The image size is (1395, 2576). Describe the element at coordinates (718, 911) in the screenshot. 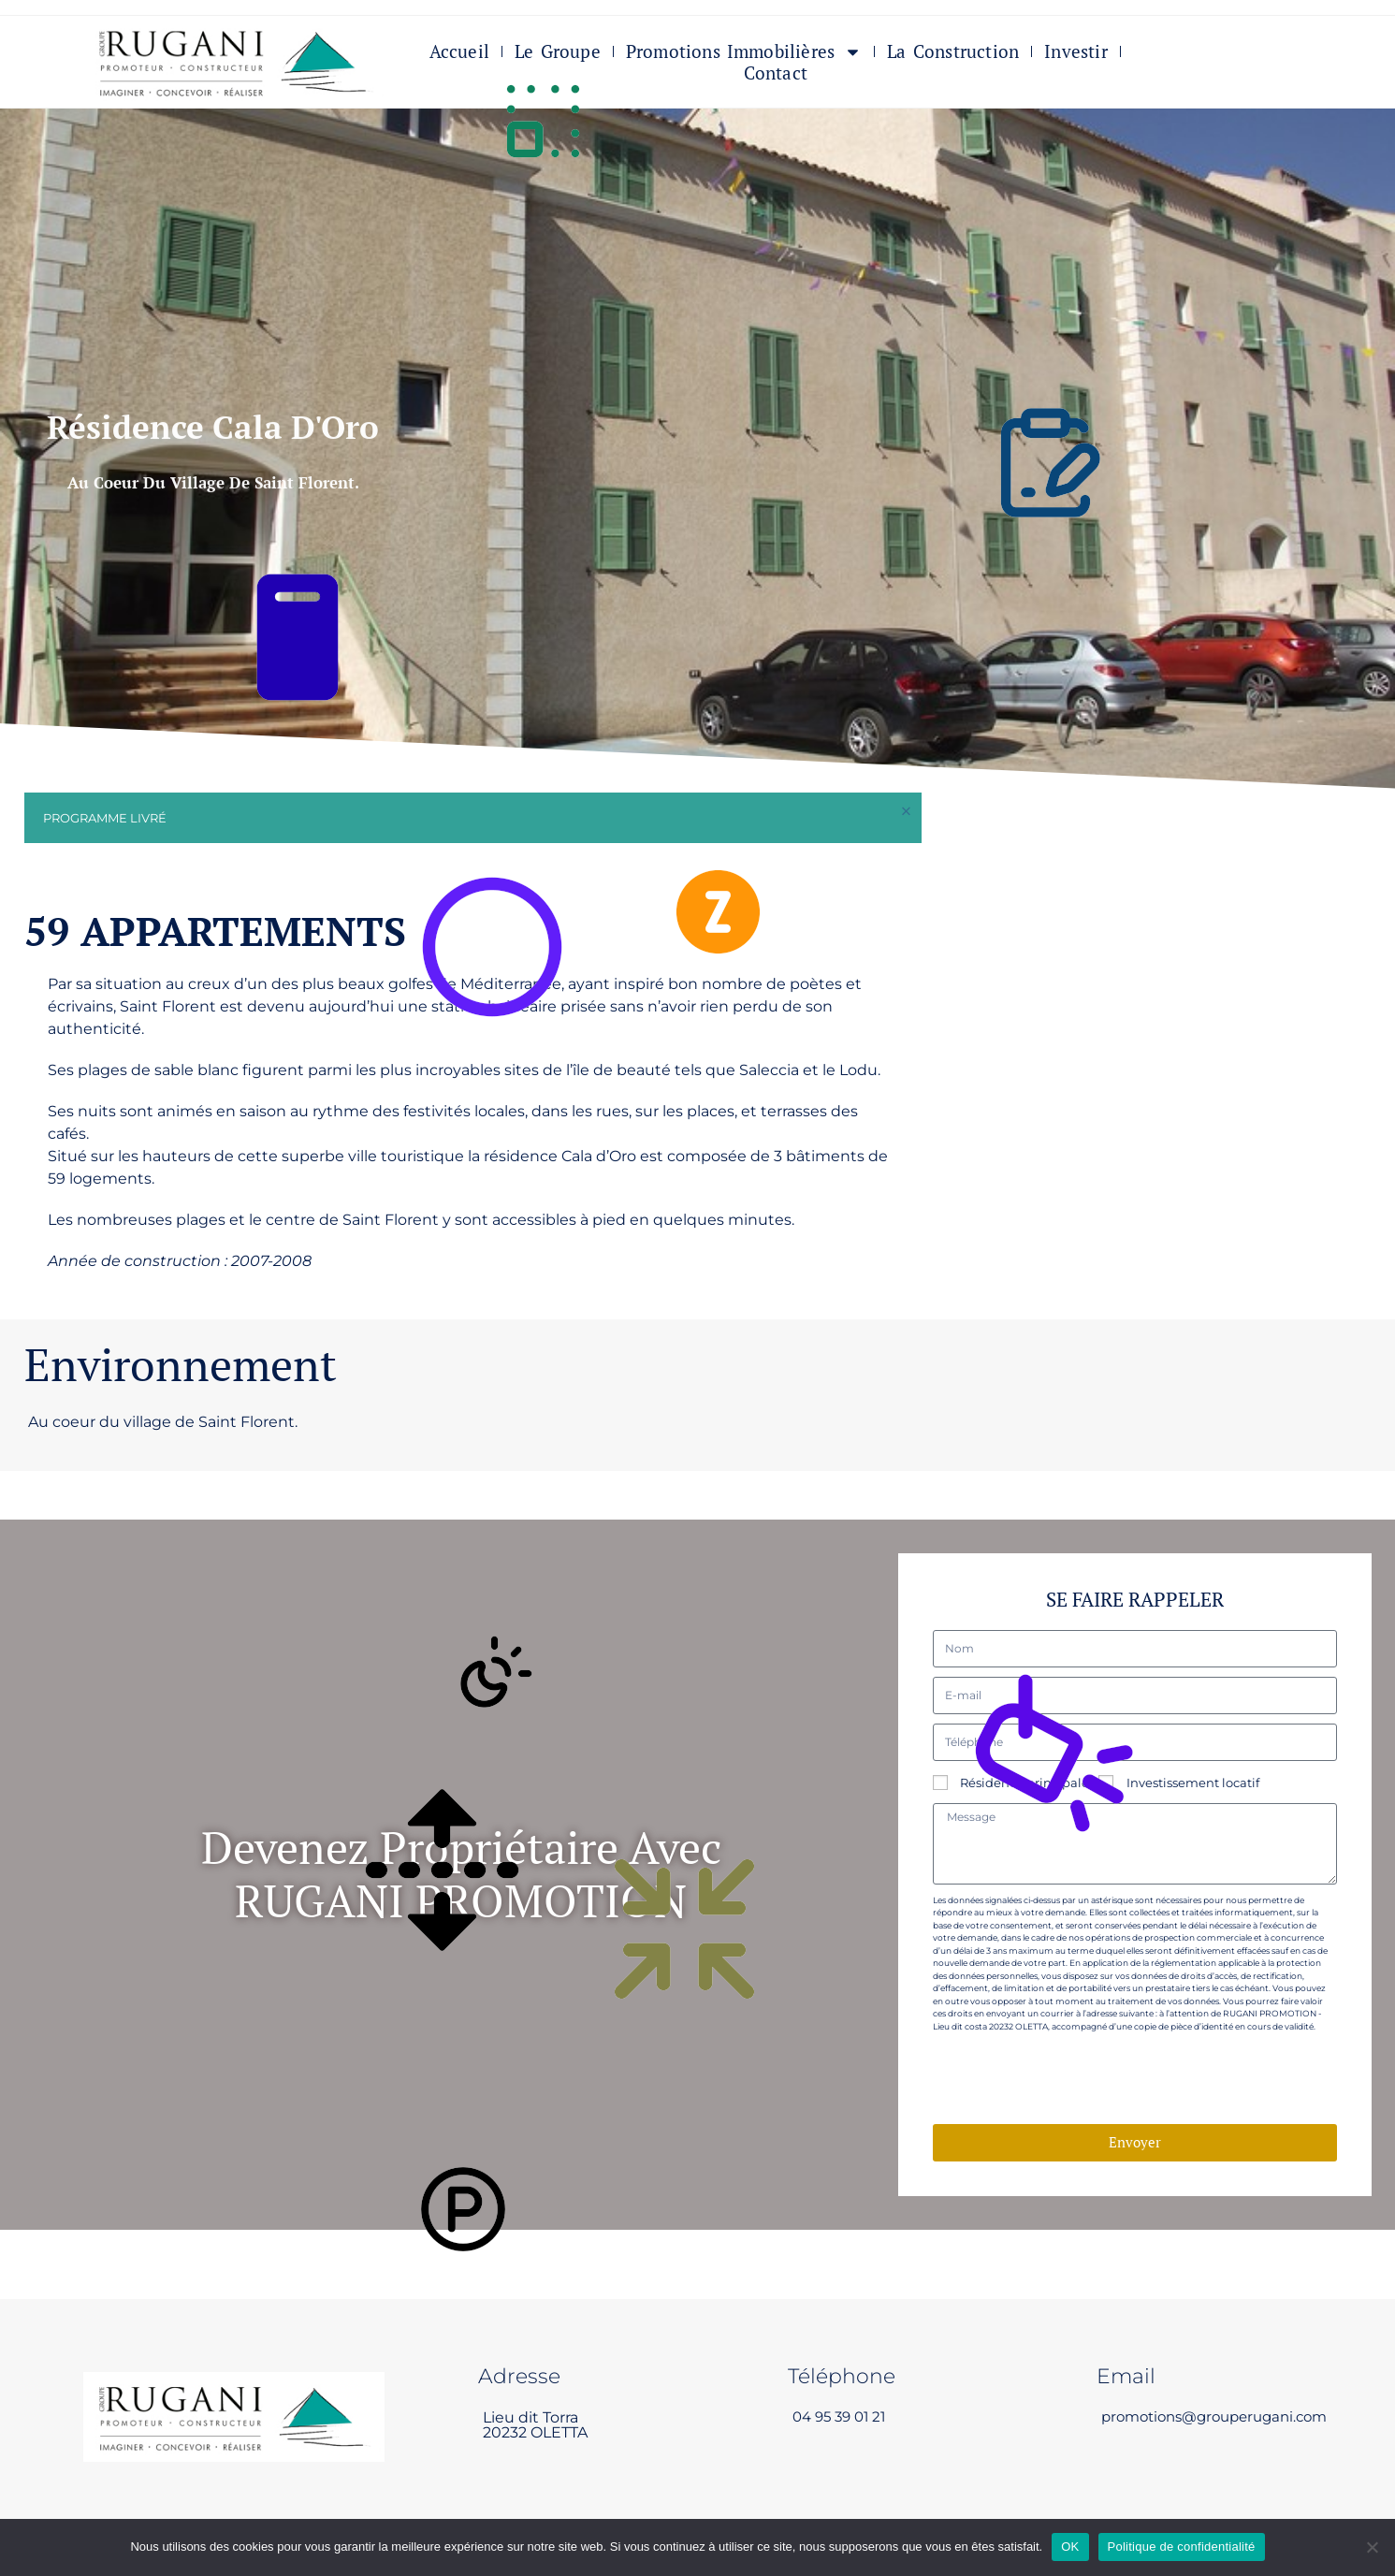

I see `indicates a "Z" category or alphabetical section` at that location.